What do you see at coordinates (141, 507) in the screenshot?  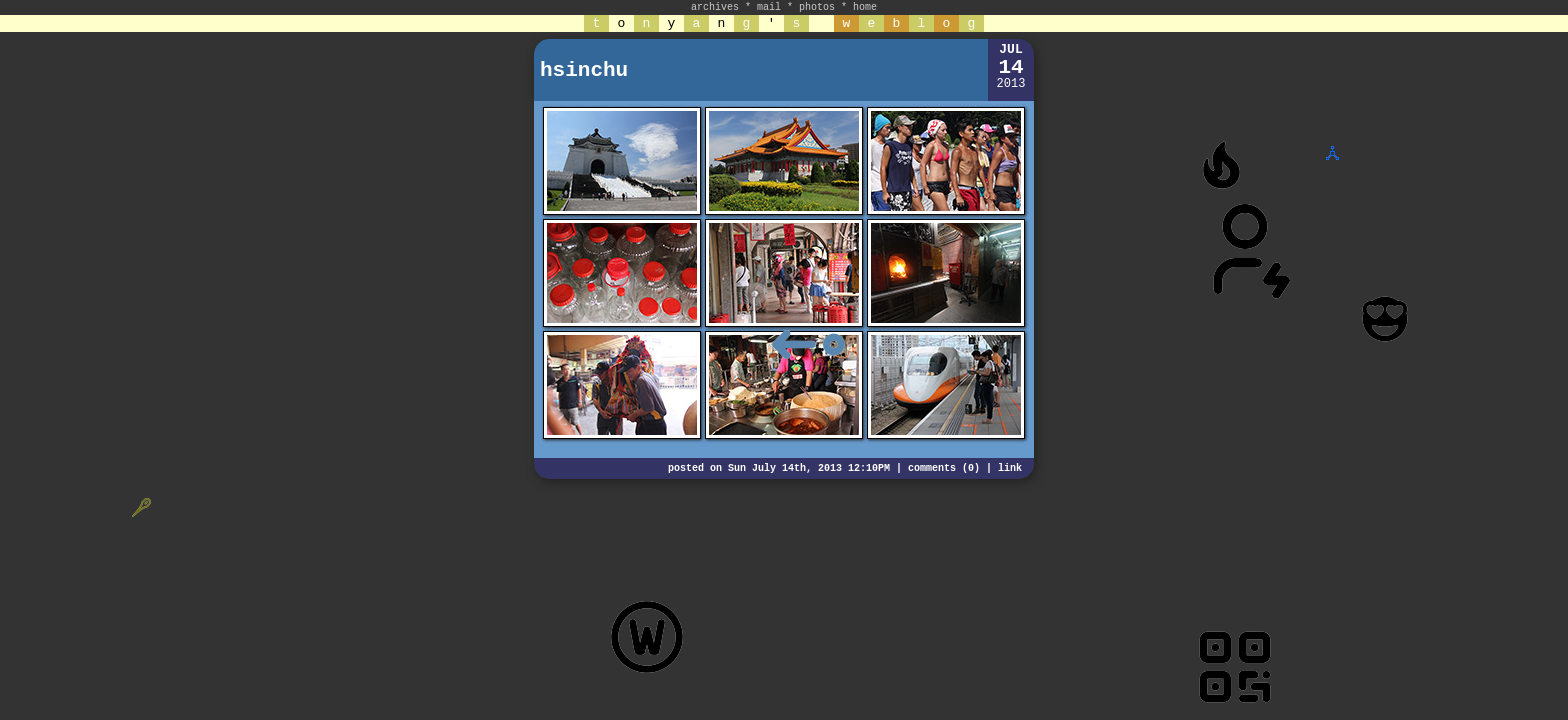 I see `access sewing or crafting tools` at bounding box center [141, 507].